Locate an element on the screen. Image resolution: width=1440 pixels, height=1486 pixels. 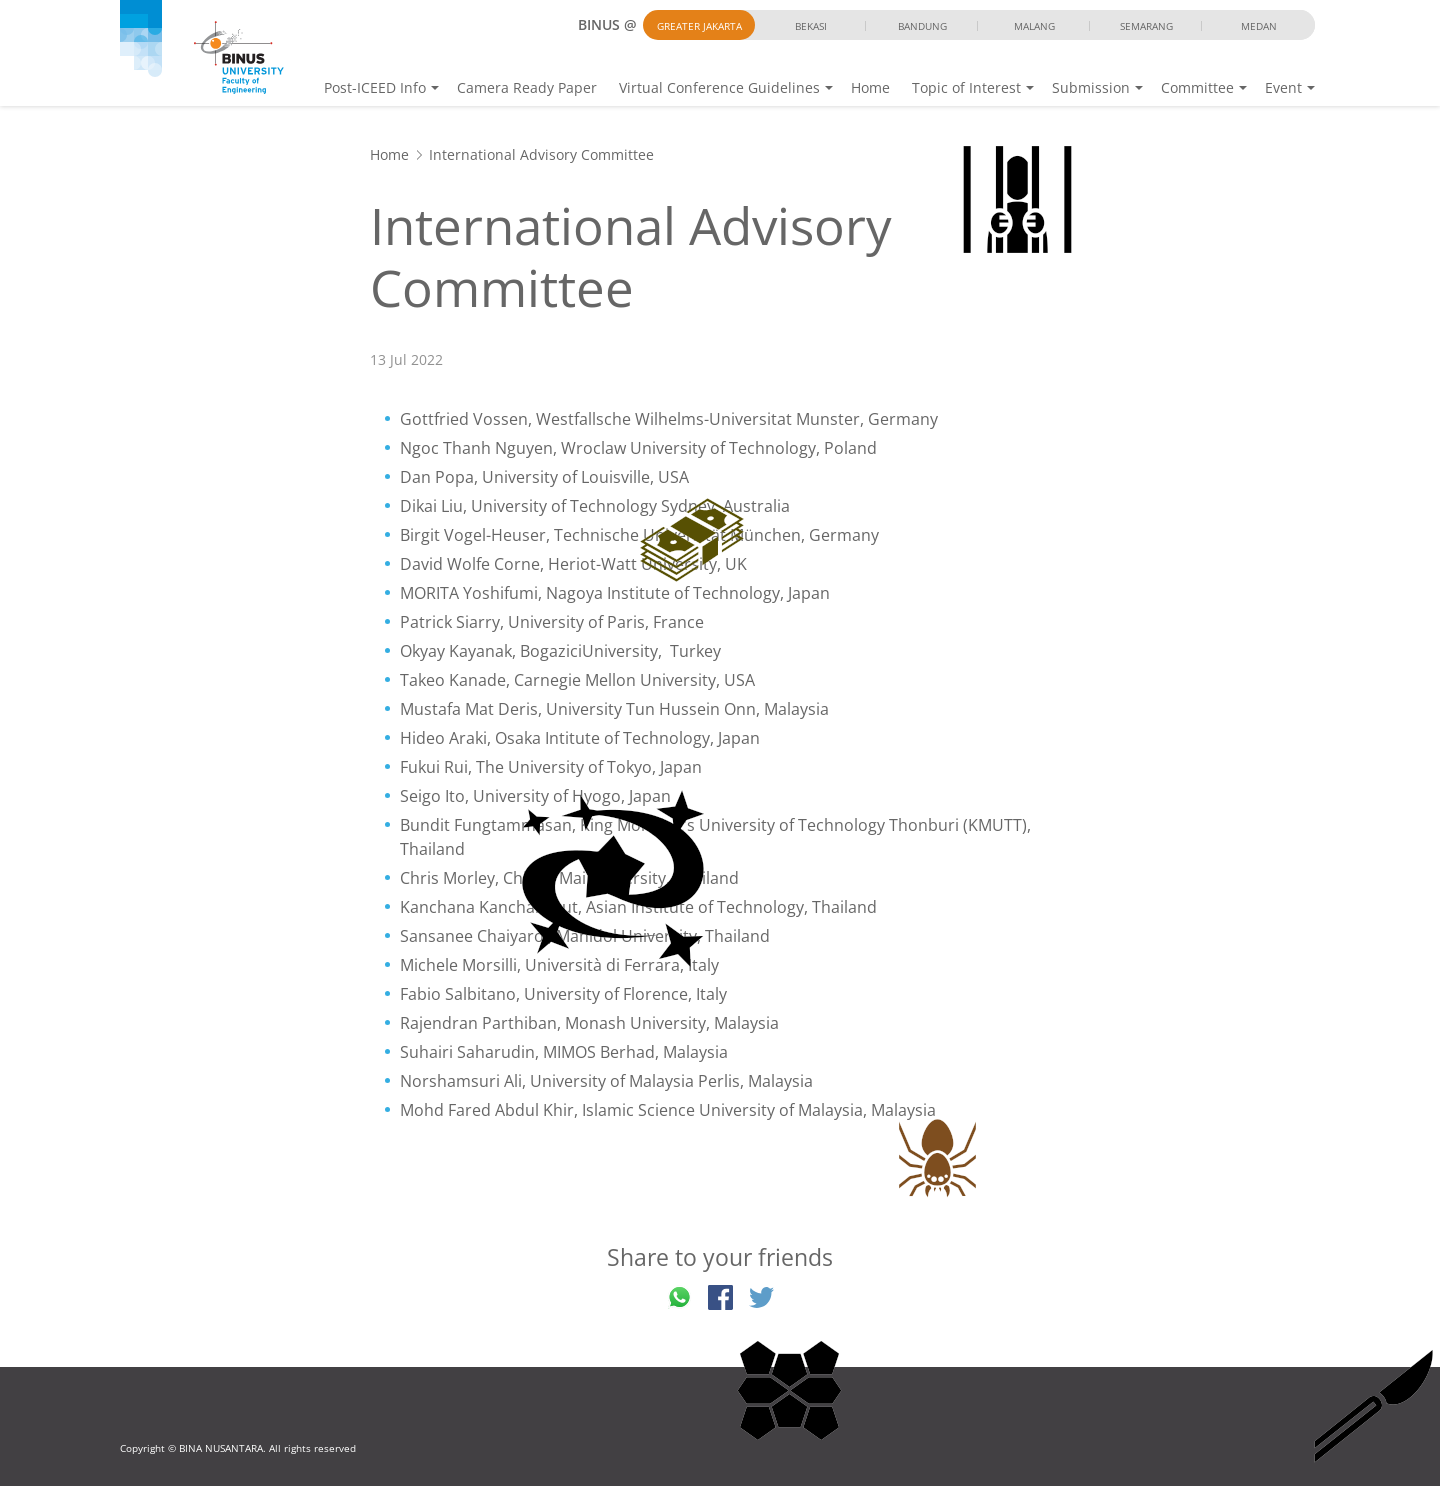
decorative geometric pattern element is located at coordinates (789, 1390).